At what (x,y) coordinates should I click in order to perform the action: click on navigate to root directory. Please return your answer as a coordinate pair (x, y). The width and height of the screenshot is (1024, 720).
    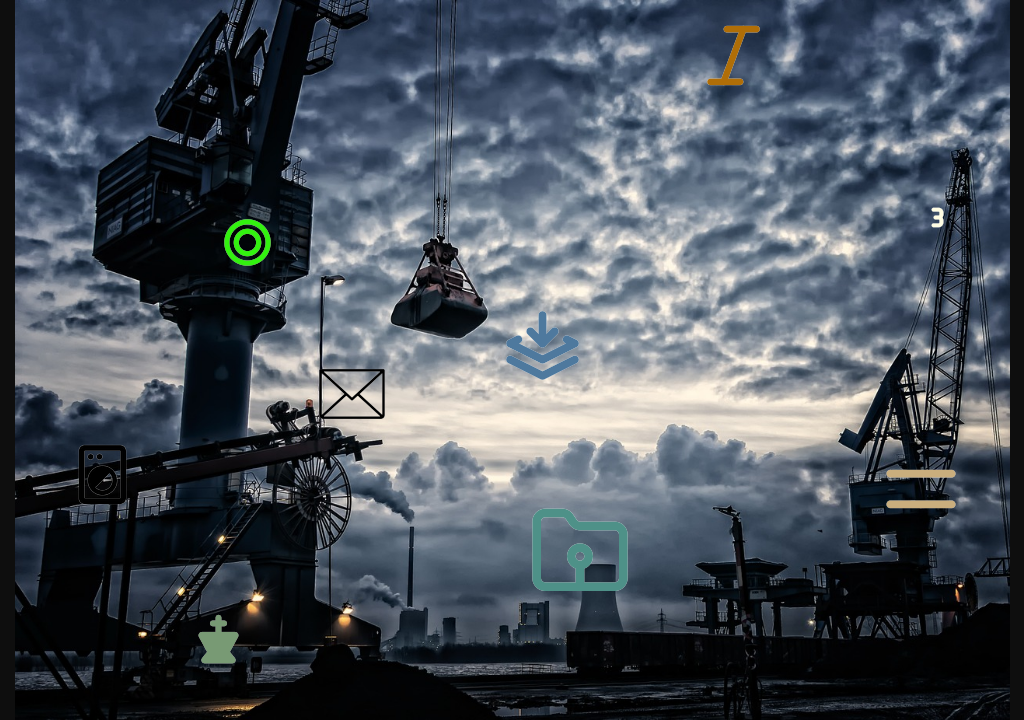
    Looking at the image, I should click on (580, 552).